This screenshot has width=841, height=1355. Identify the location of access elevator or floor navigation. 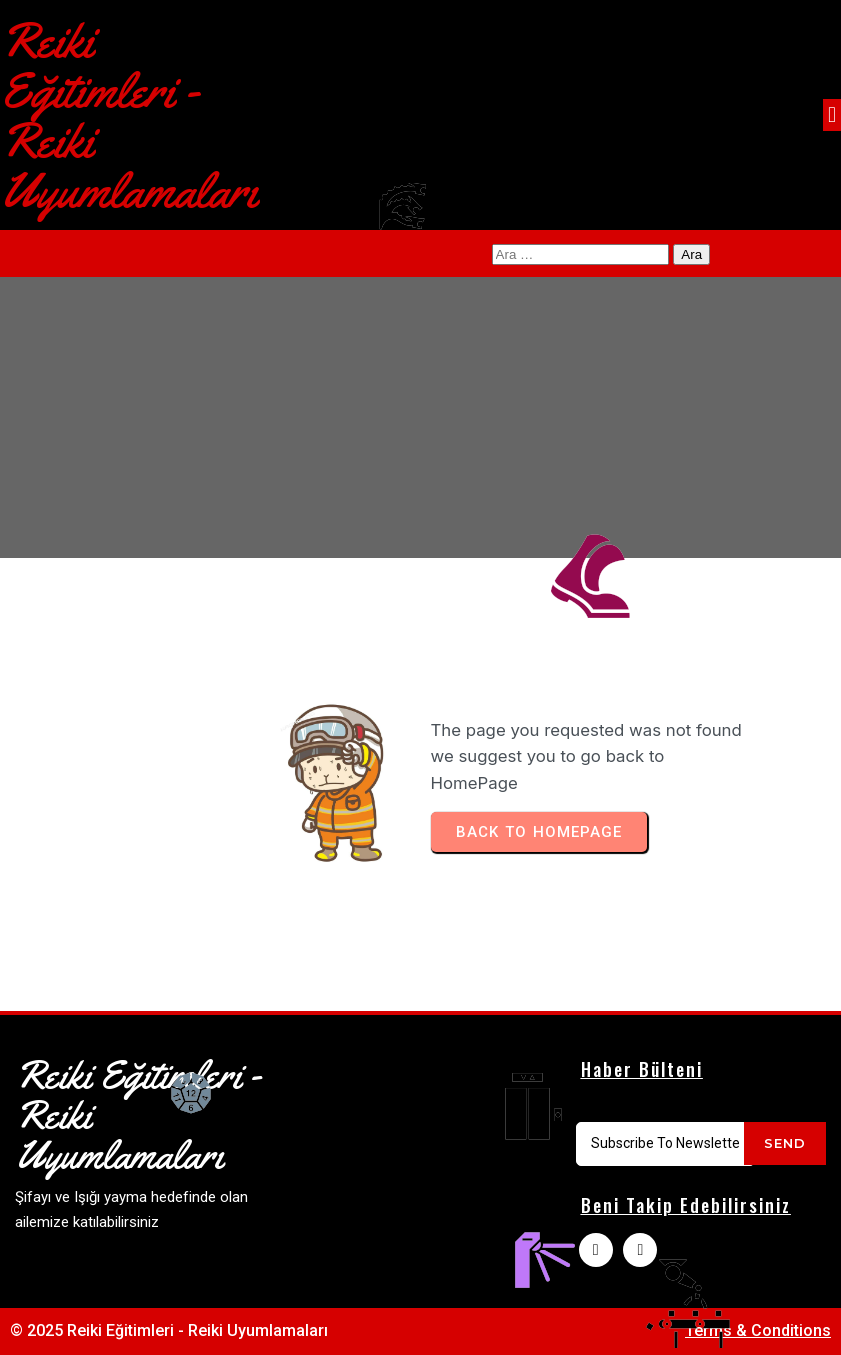
(527, 1105).